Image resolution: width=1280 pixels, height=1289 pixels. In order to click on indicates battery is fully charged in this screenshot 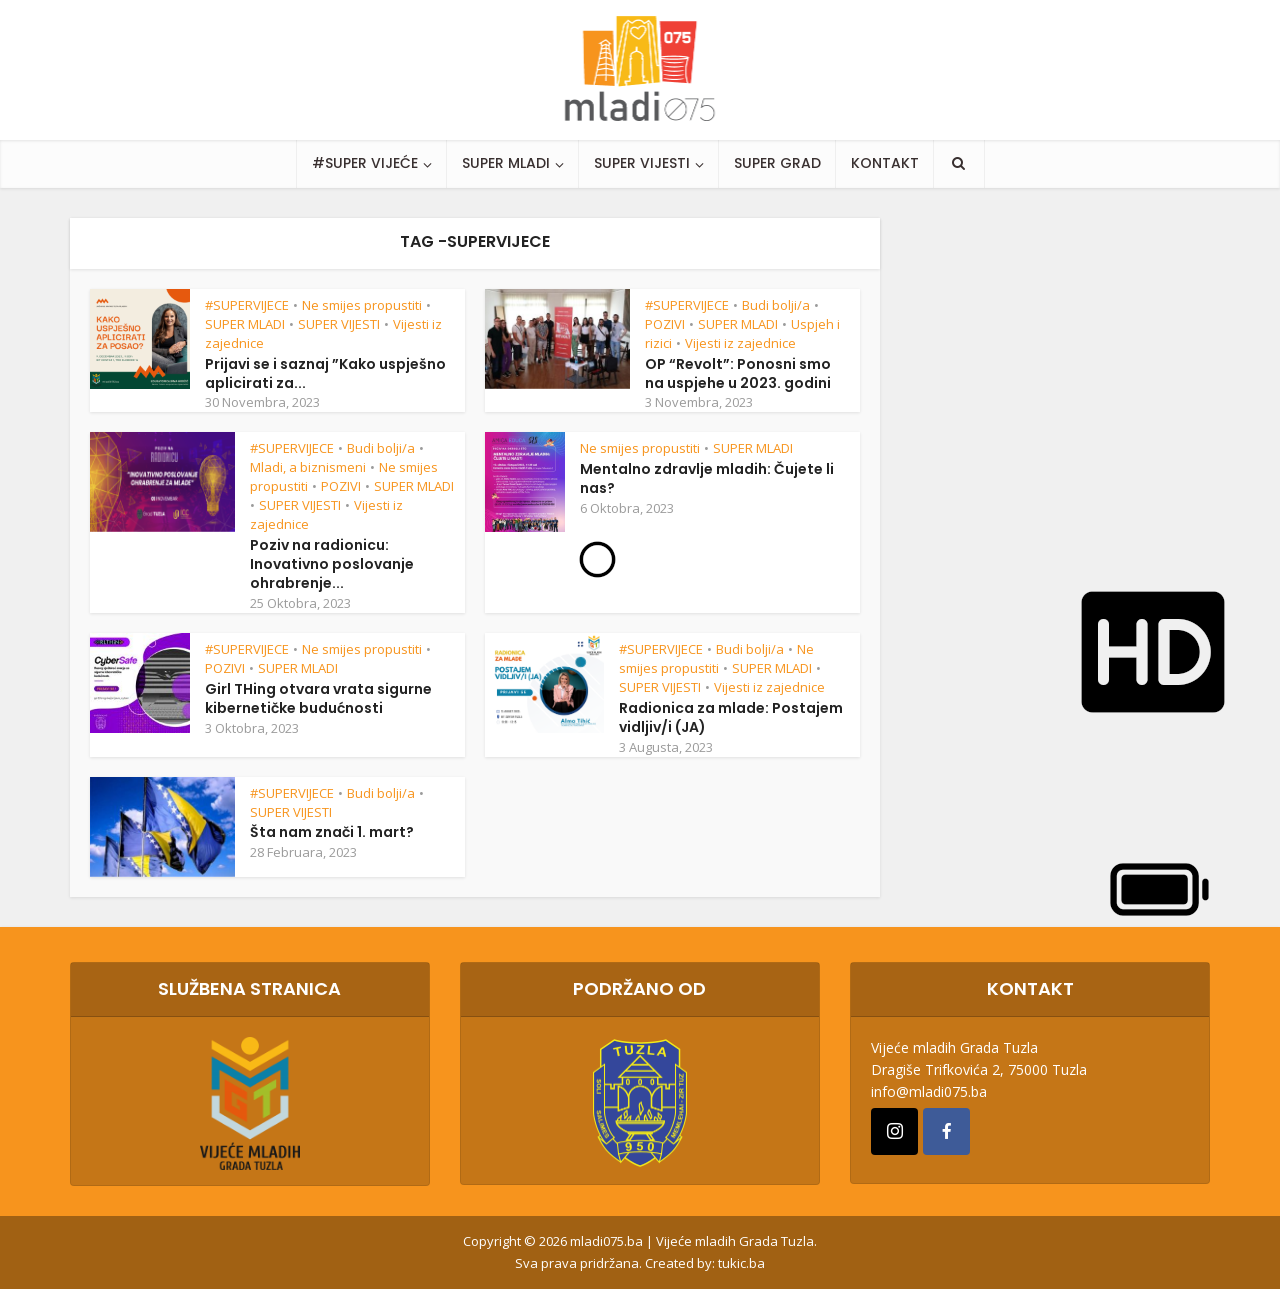, I will do `click(1159, 889)`.